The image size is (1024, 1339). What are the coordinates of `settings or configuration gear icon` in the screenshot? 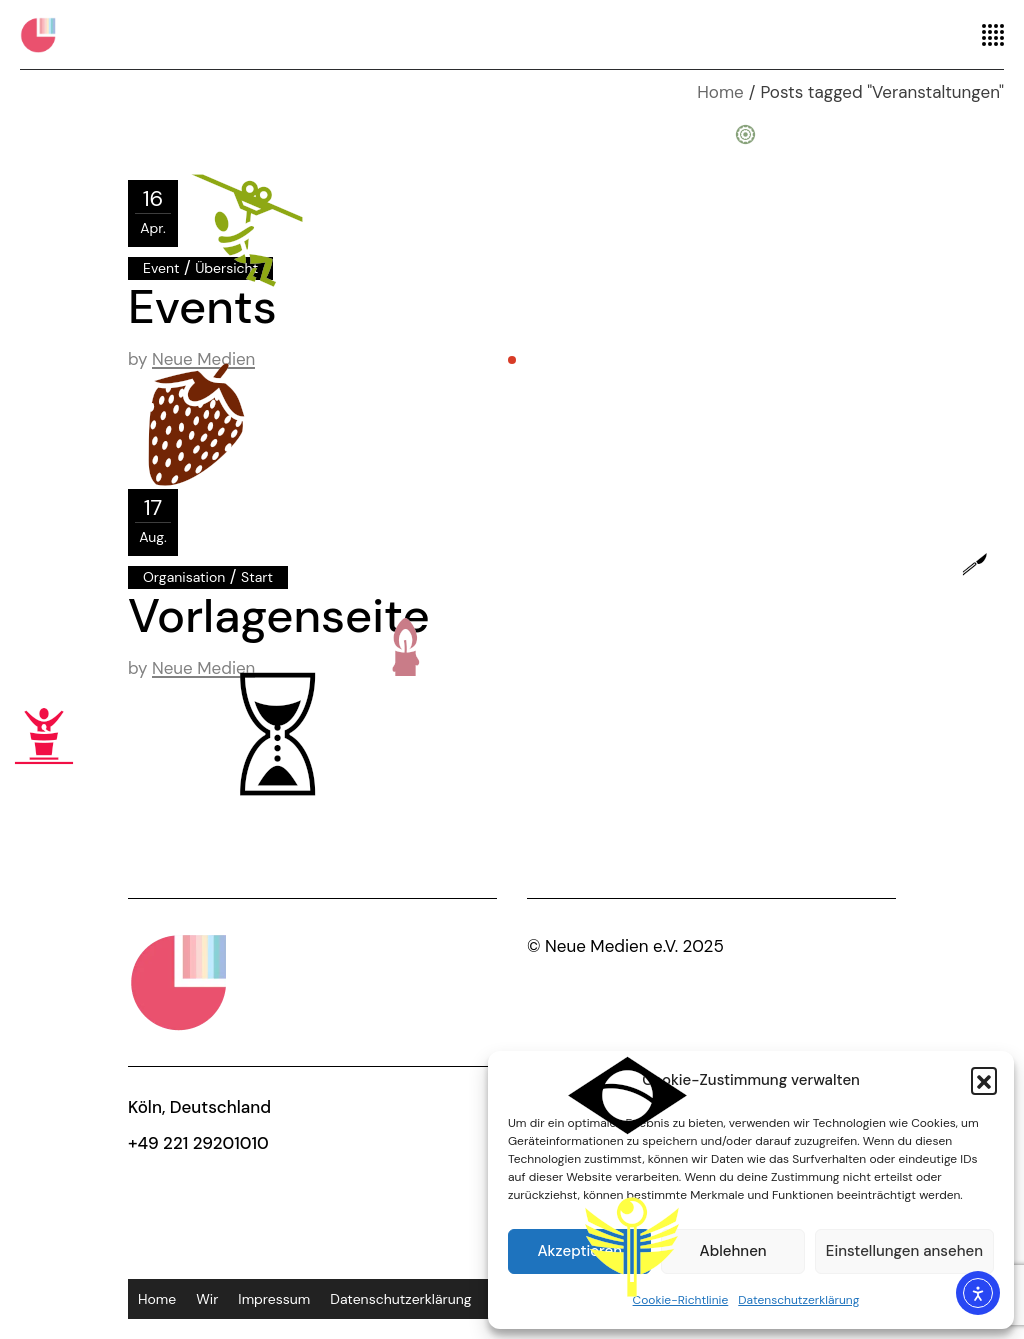 It's located at (745, 134).